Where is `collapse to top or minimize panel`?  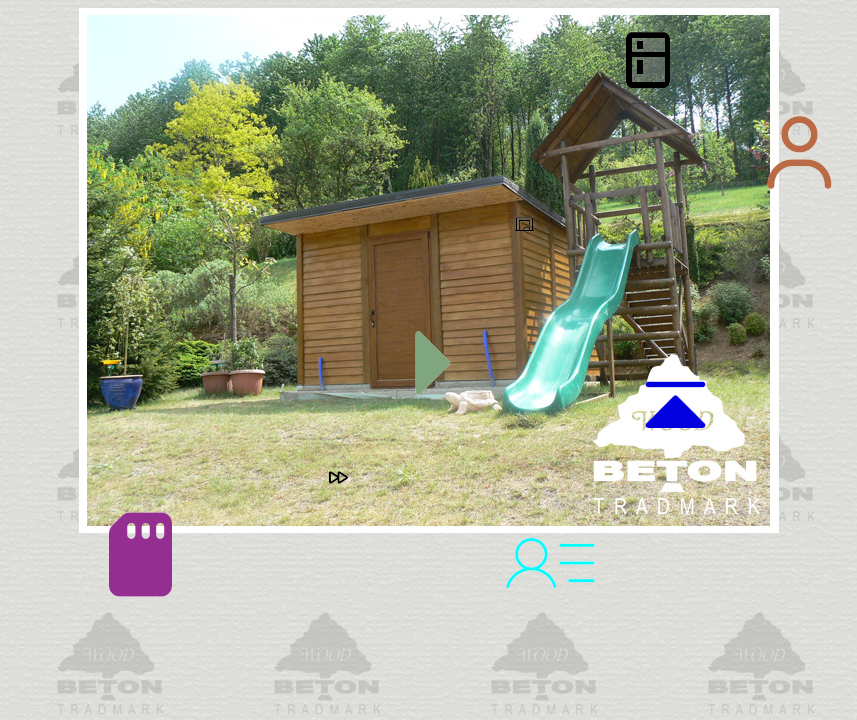
collapse to top or minimize panel is located at coordinates (675, 403).